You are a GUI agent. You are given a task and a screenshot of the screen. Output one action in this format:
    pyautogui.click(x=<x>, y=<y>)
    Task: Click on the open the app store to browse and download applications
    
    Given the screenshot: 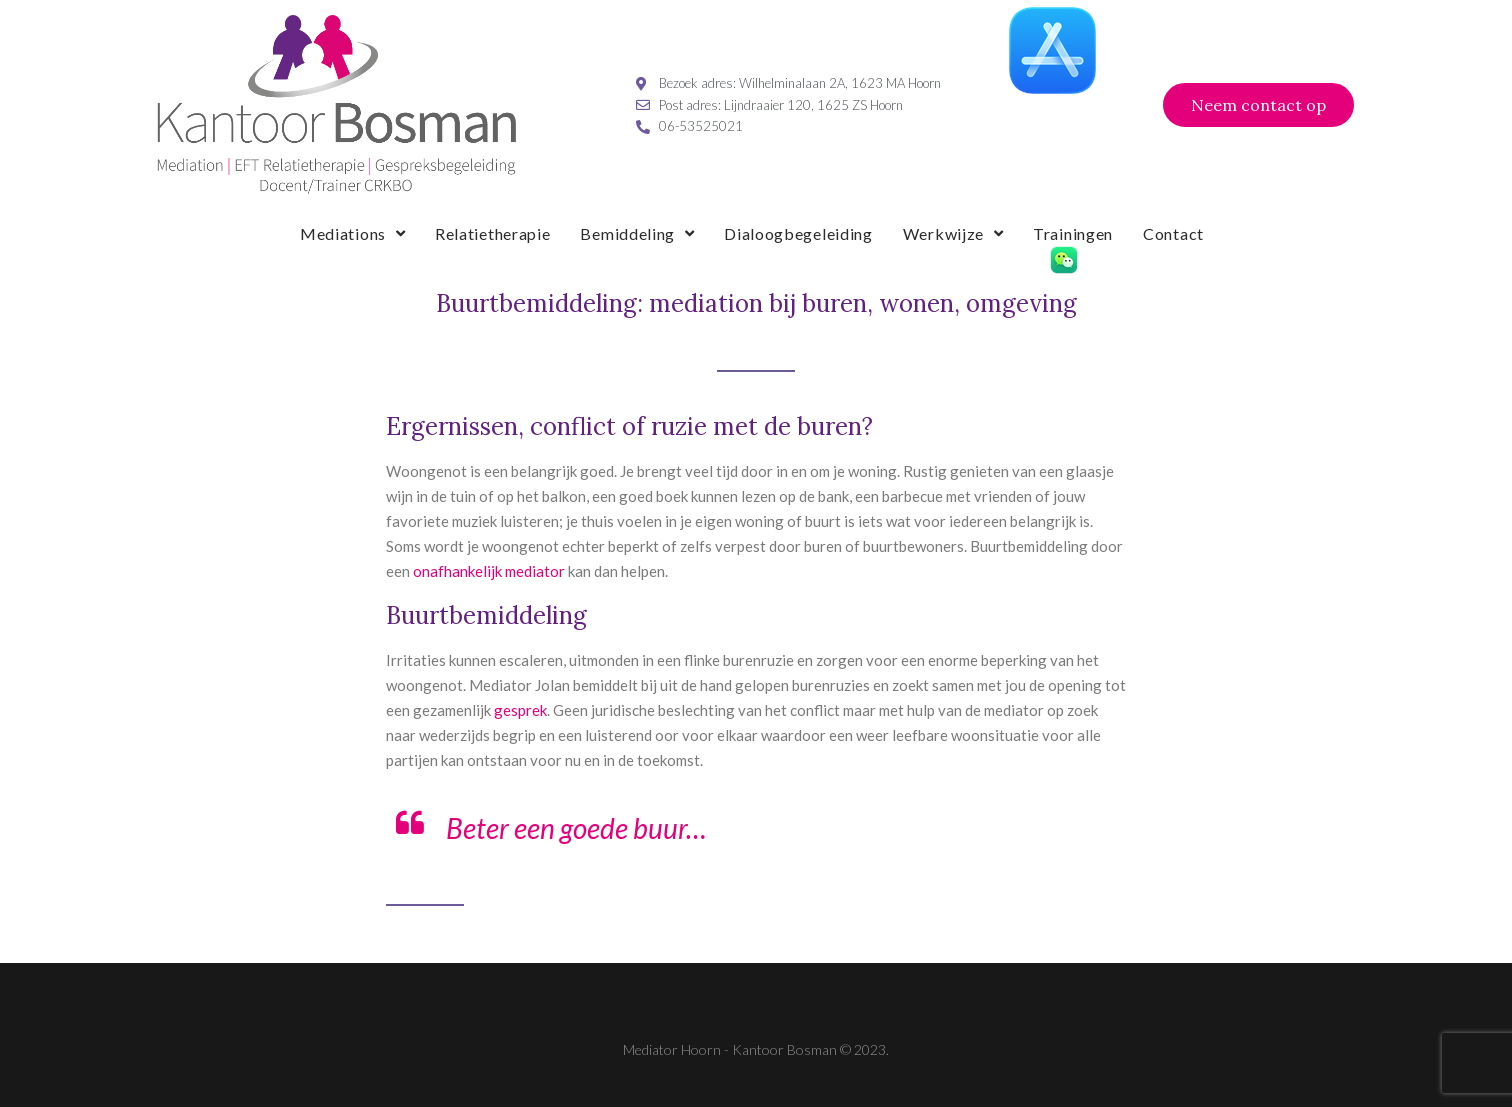 What is the action you would take?
    pyautogui.click(x=1052, y=50)
    